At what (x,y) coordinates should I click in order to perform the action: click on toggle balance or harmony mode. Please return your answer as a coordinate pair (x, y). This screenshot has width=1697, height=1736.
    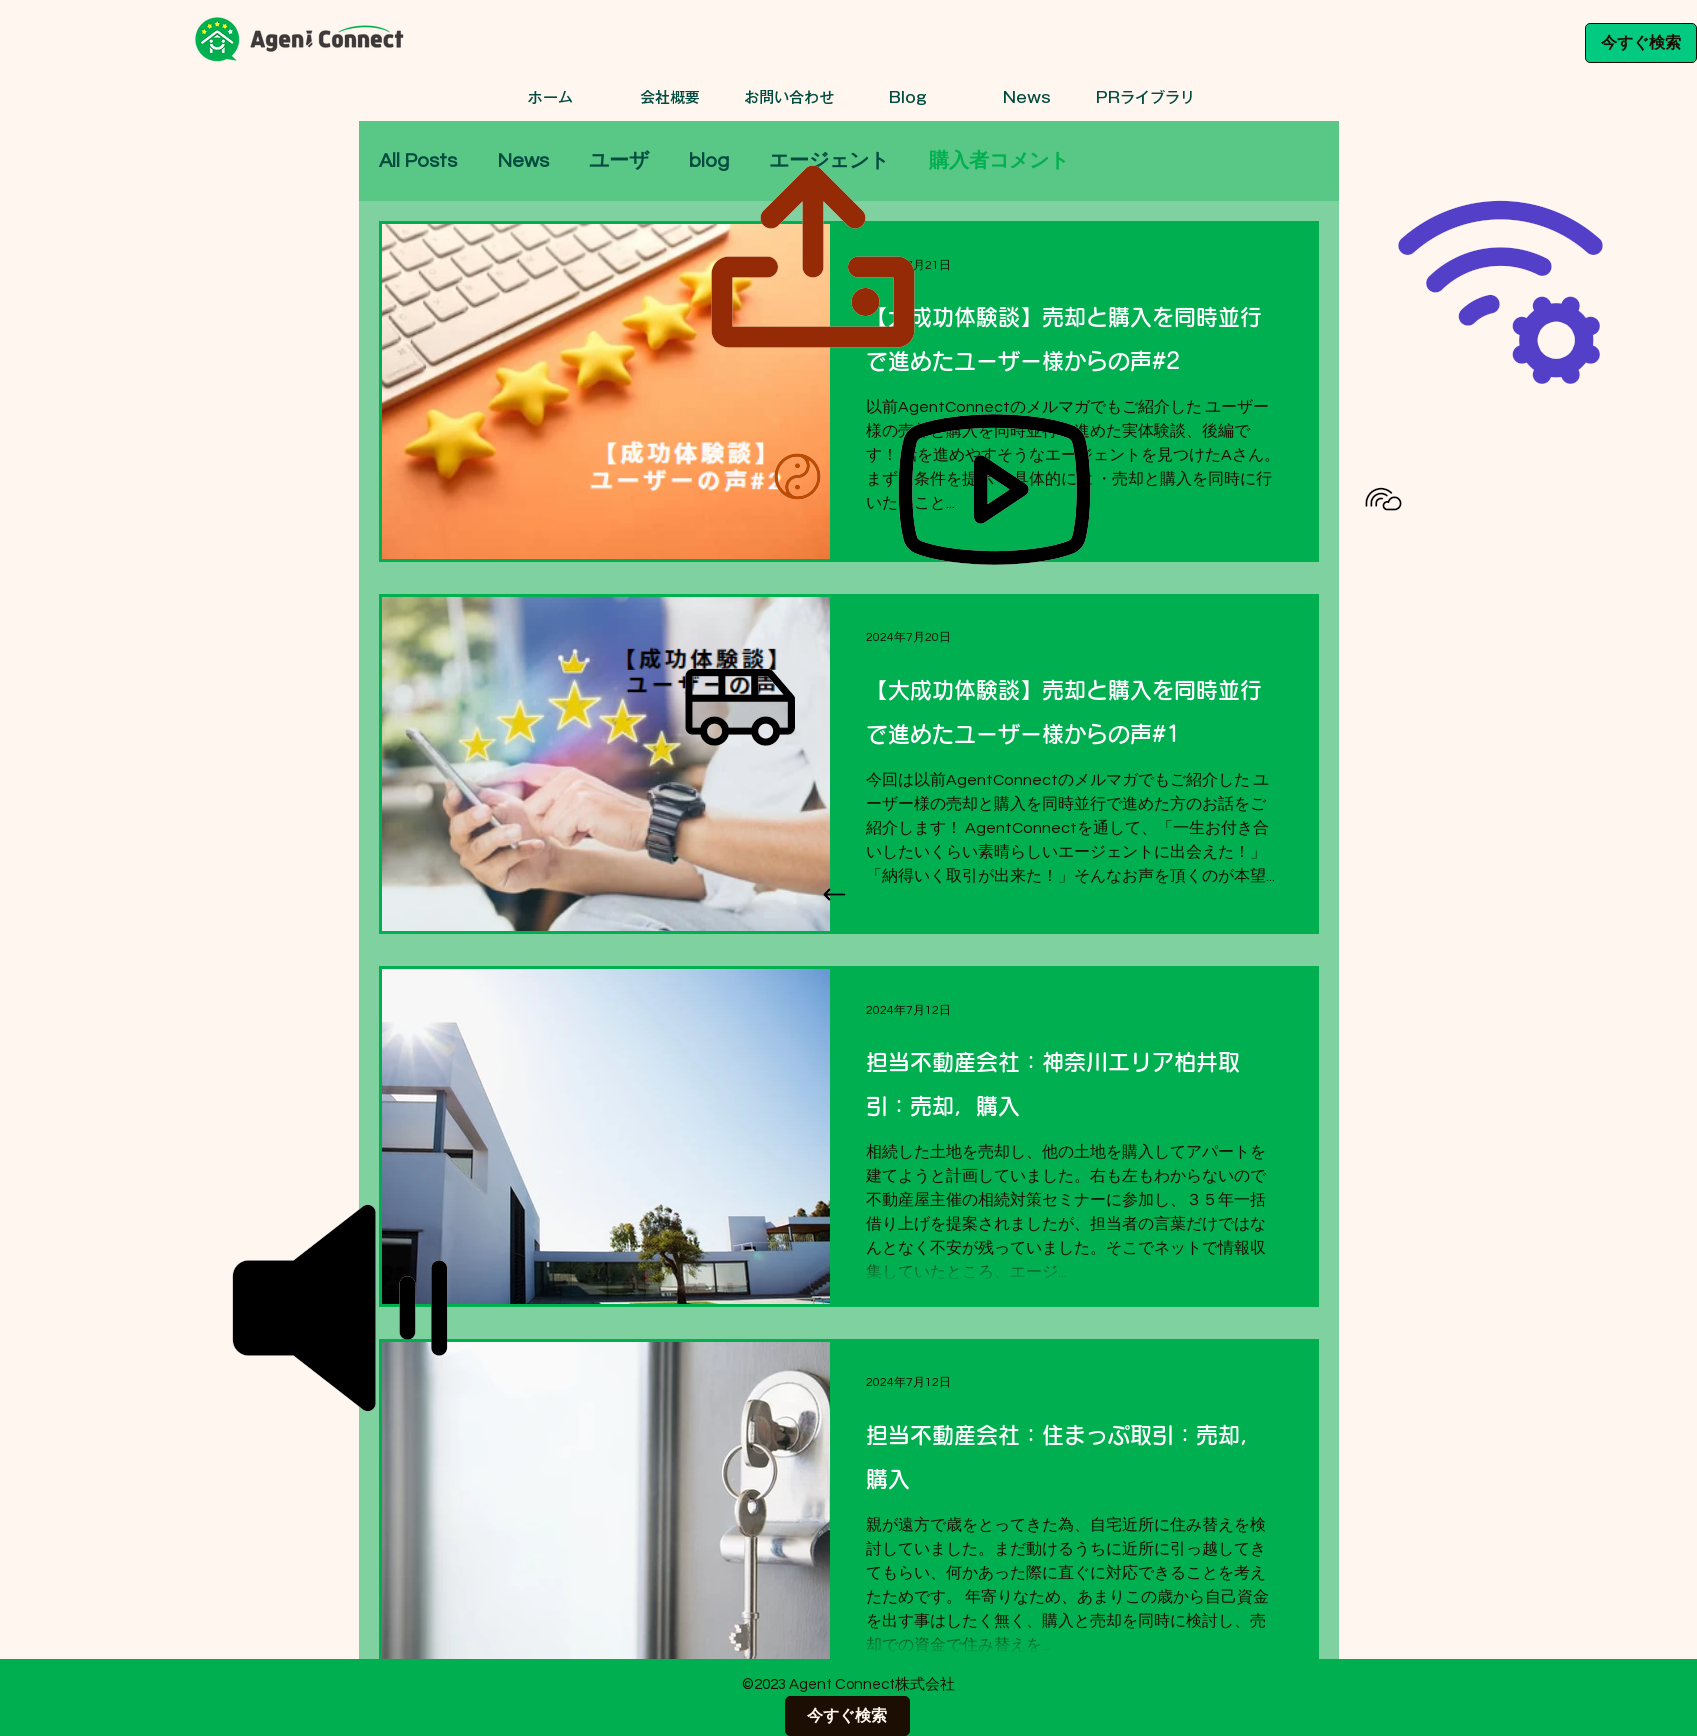
    Looking at the image, I should click on (797, 476).